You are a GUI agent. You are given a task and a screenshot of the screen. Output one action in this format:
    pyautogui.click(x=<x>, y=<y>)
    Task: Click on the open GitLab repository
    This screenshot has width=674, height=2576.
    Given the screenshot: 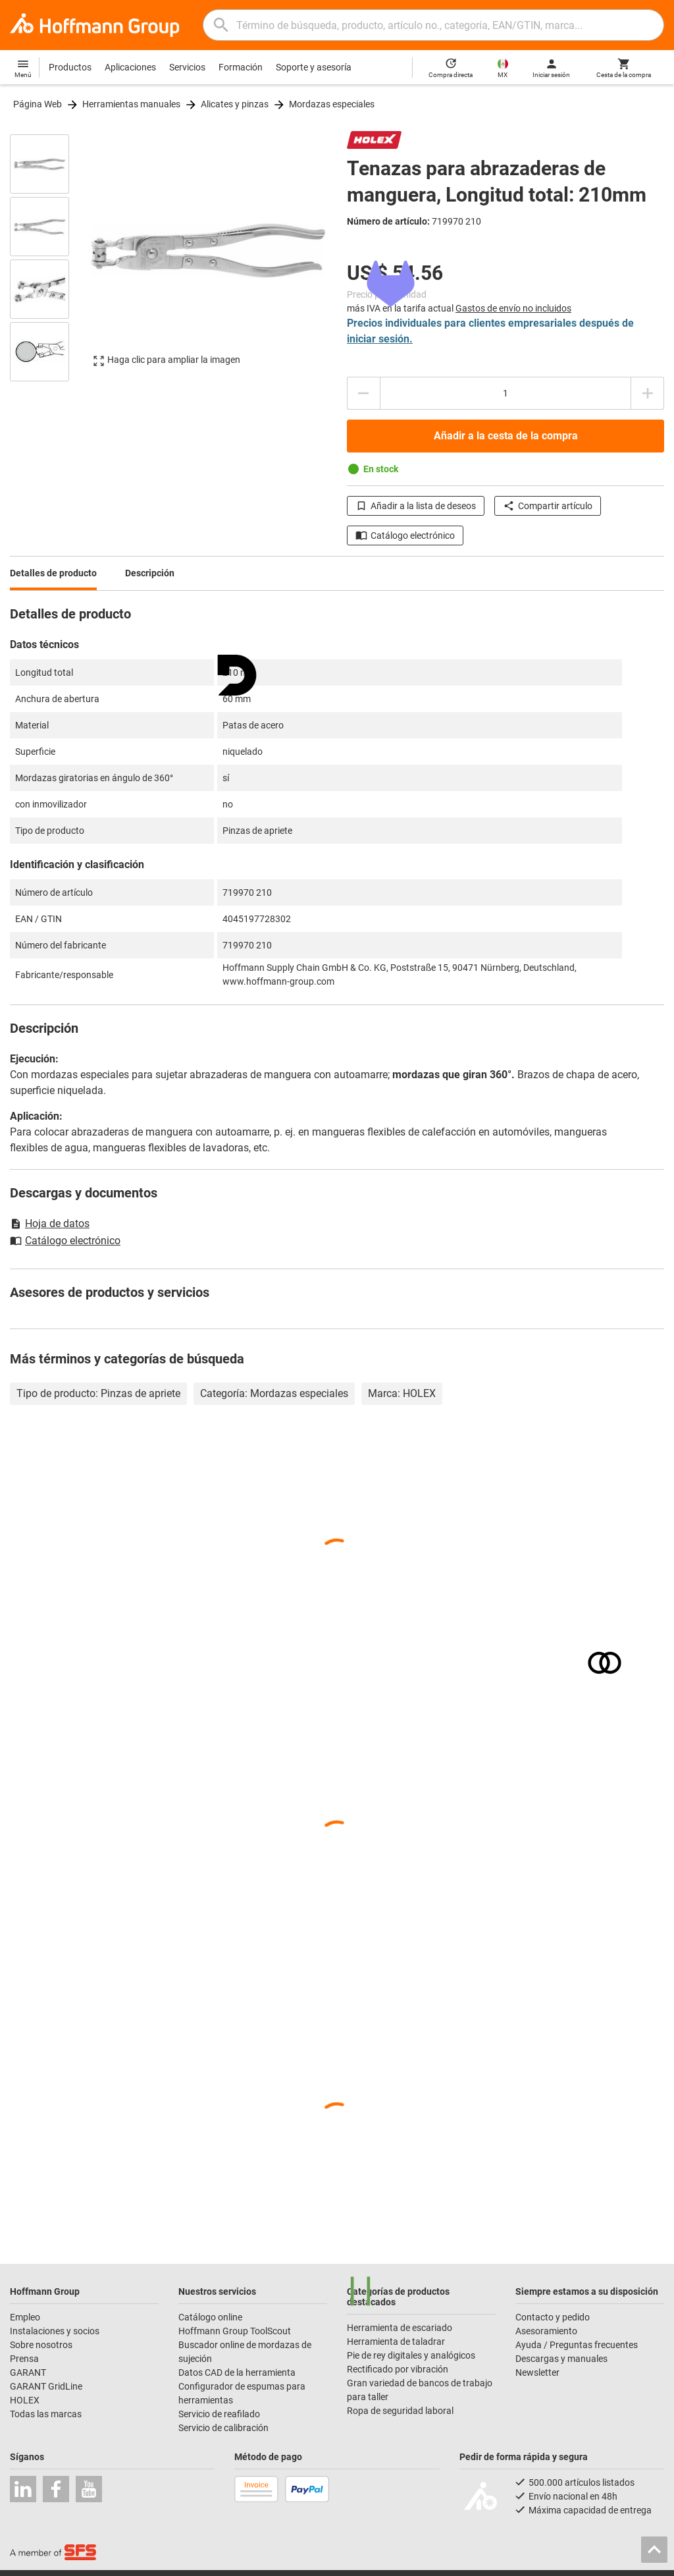 What is the action you would take?
    pyautogui.click(x=390, y=283)
    